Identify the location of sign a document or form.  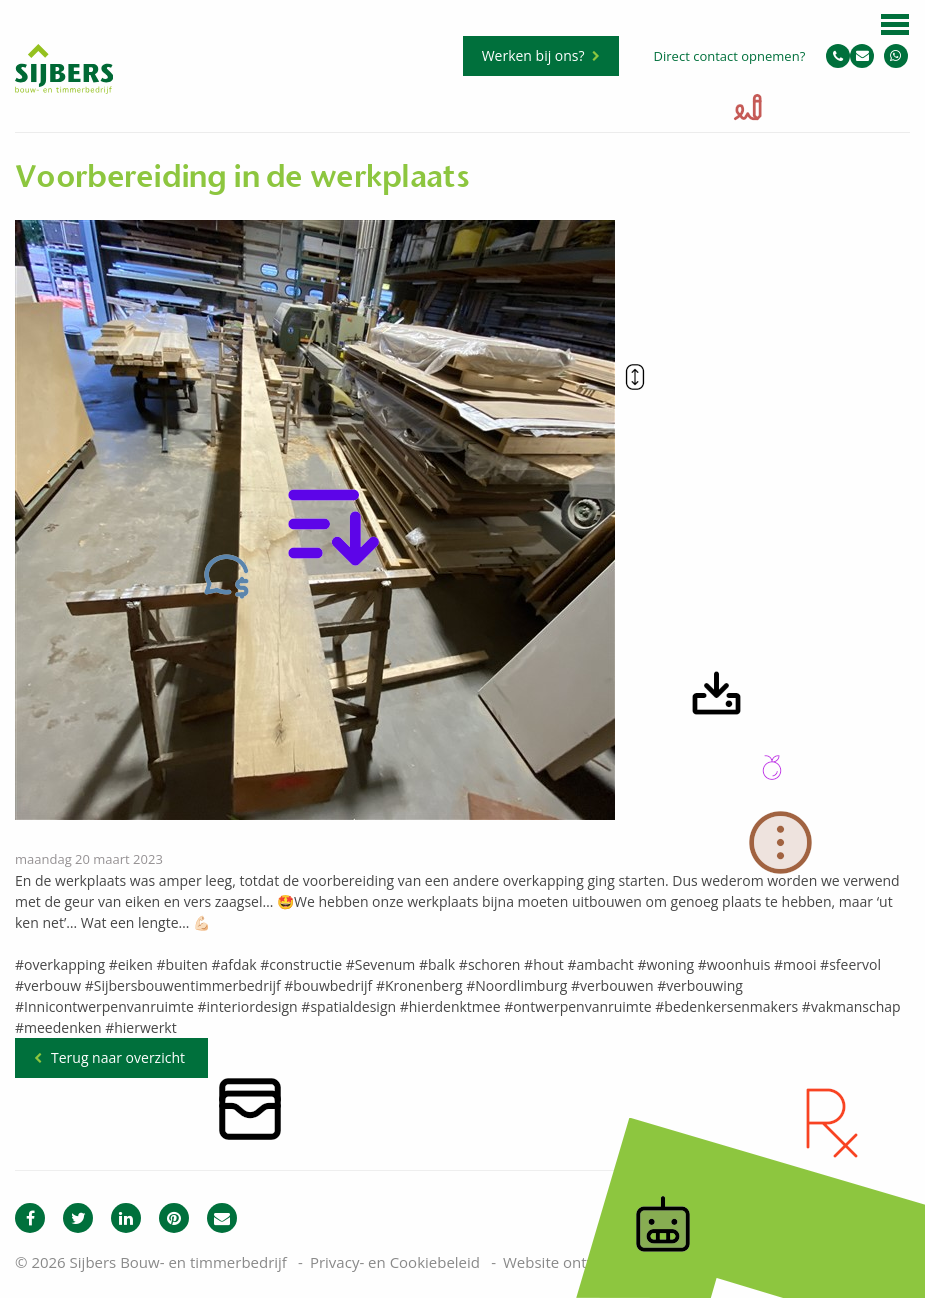
(748, 108).